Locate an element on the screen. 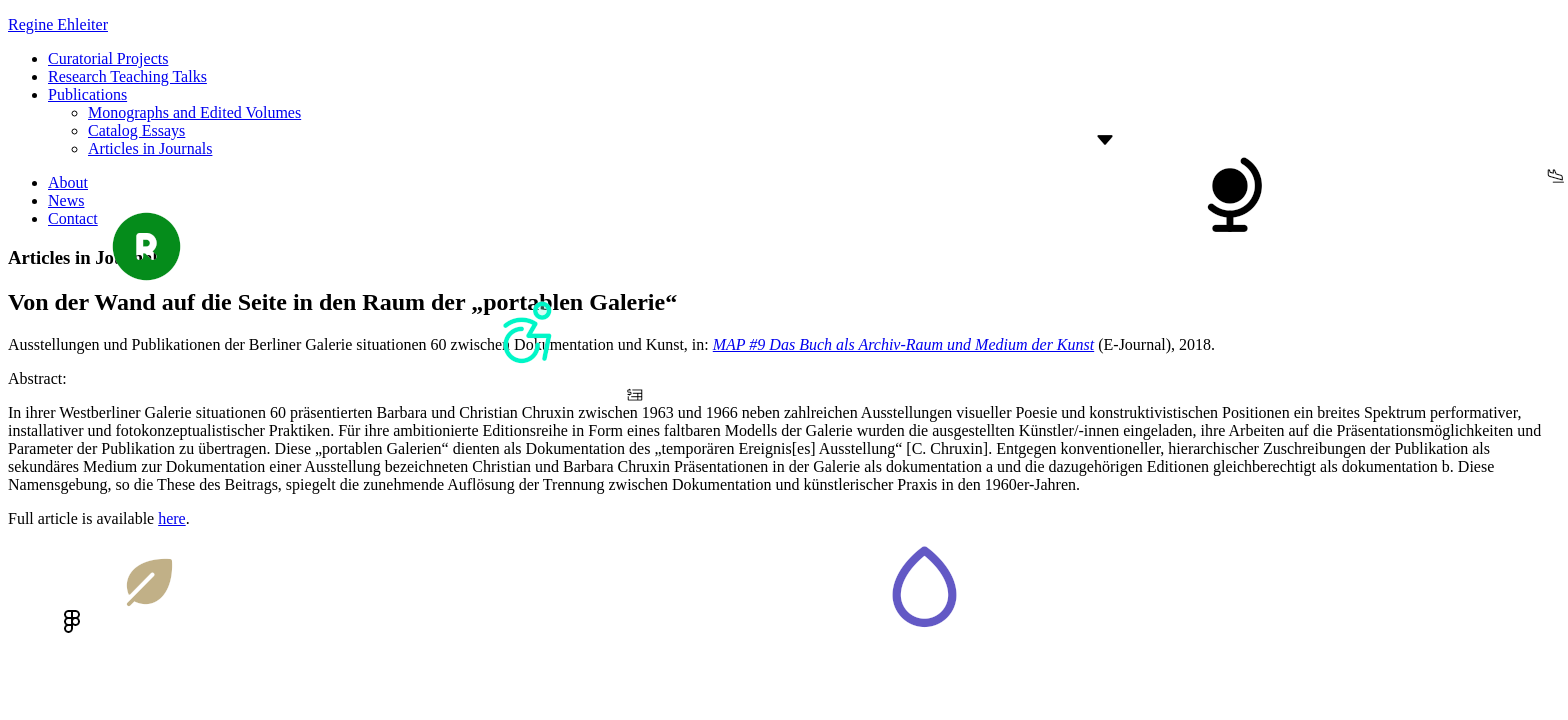 This screenshot has width=1568, height=720. expand a dropdown menu is located at coordinates (1105, 140).